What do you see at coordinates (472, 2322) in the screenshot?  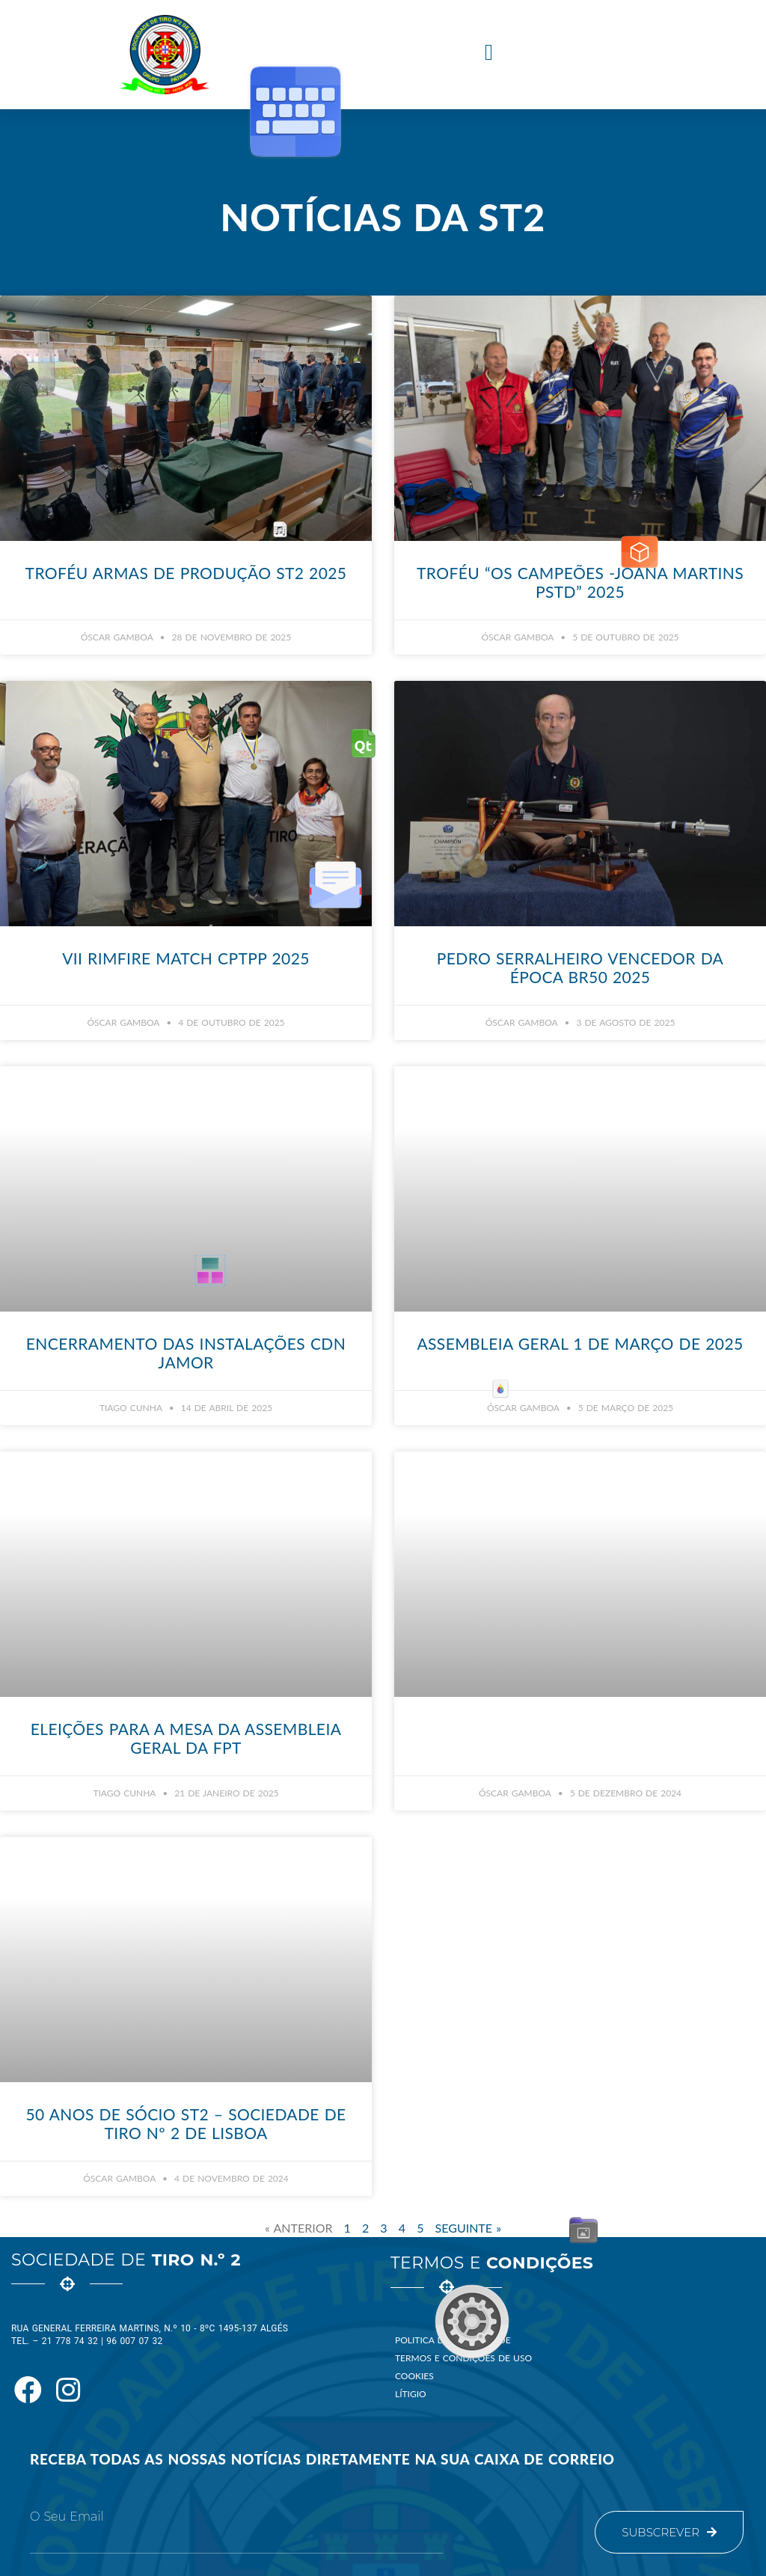 I see `view or edit document properties` at bounding box center [472, 2322].